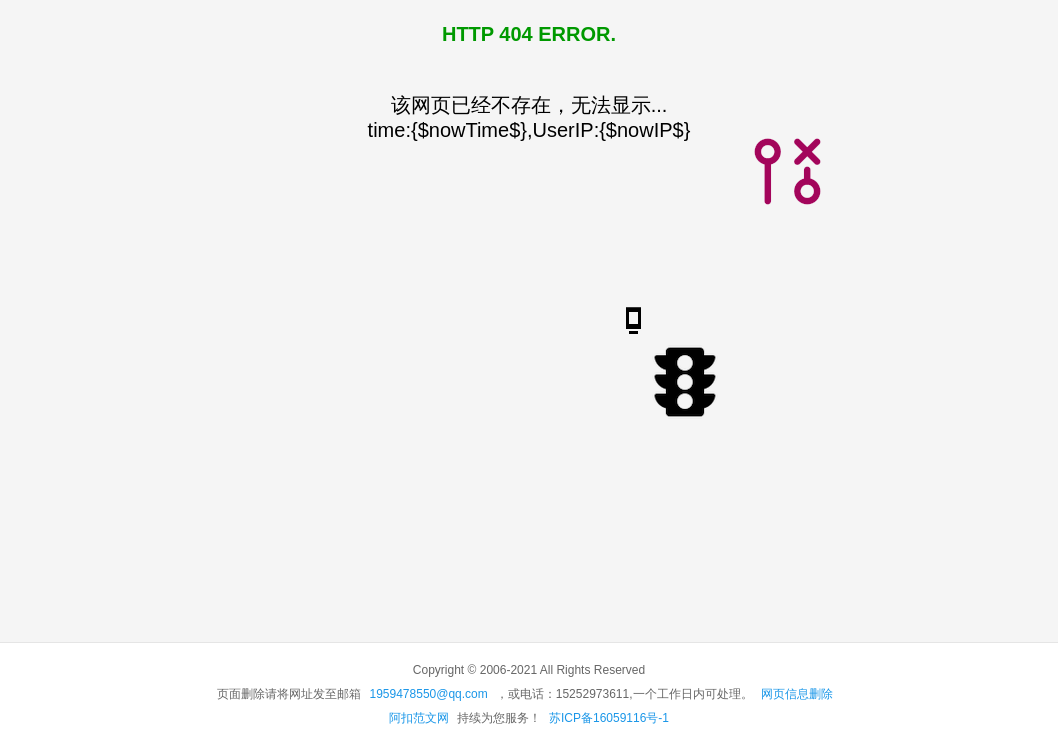  I want to click on indicates a closed or rejected pull request, so click(787, 171).